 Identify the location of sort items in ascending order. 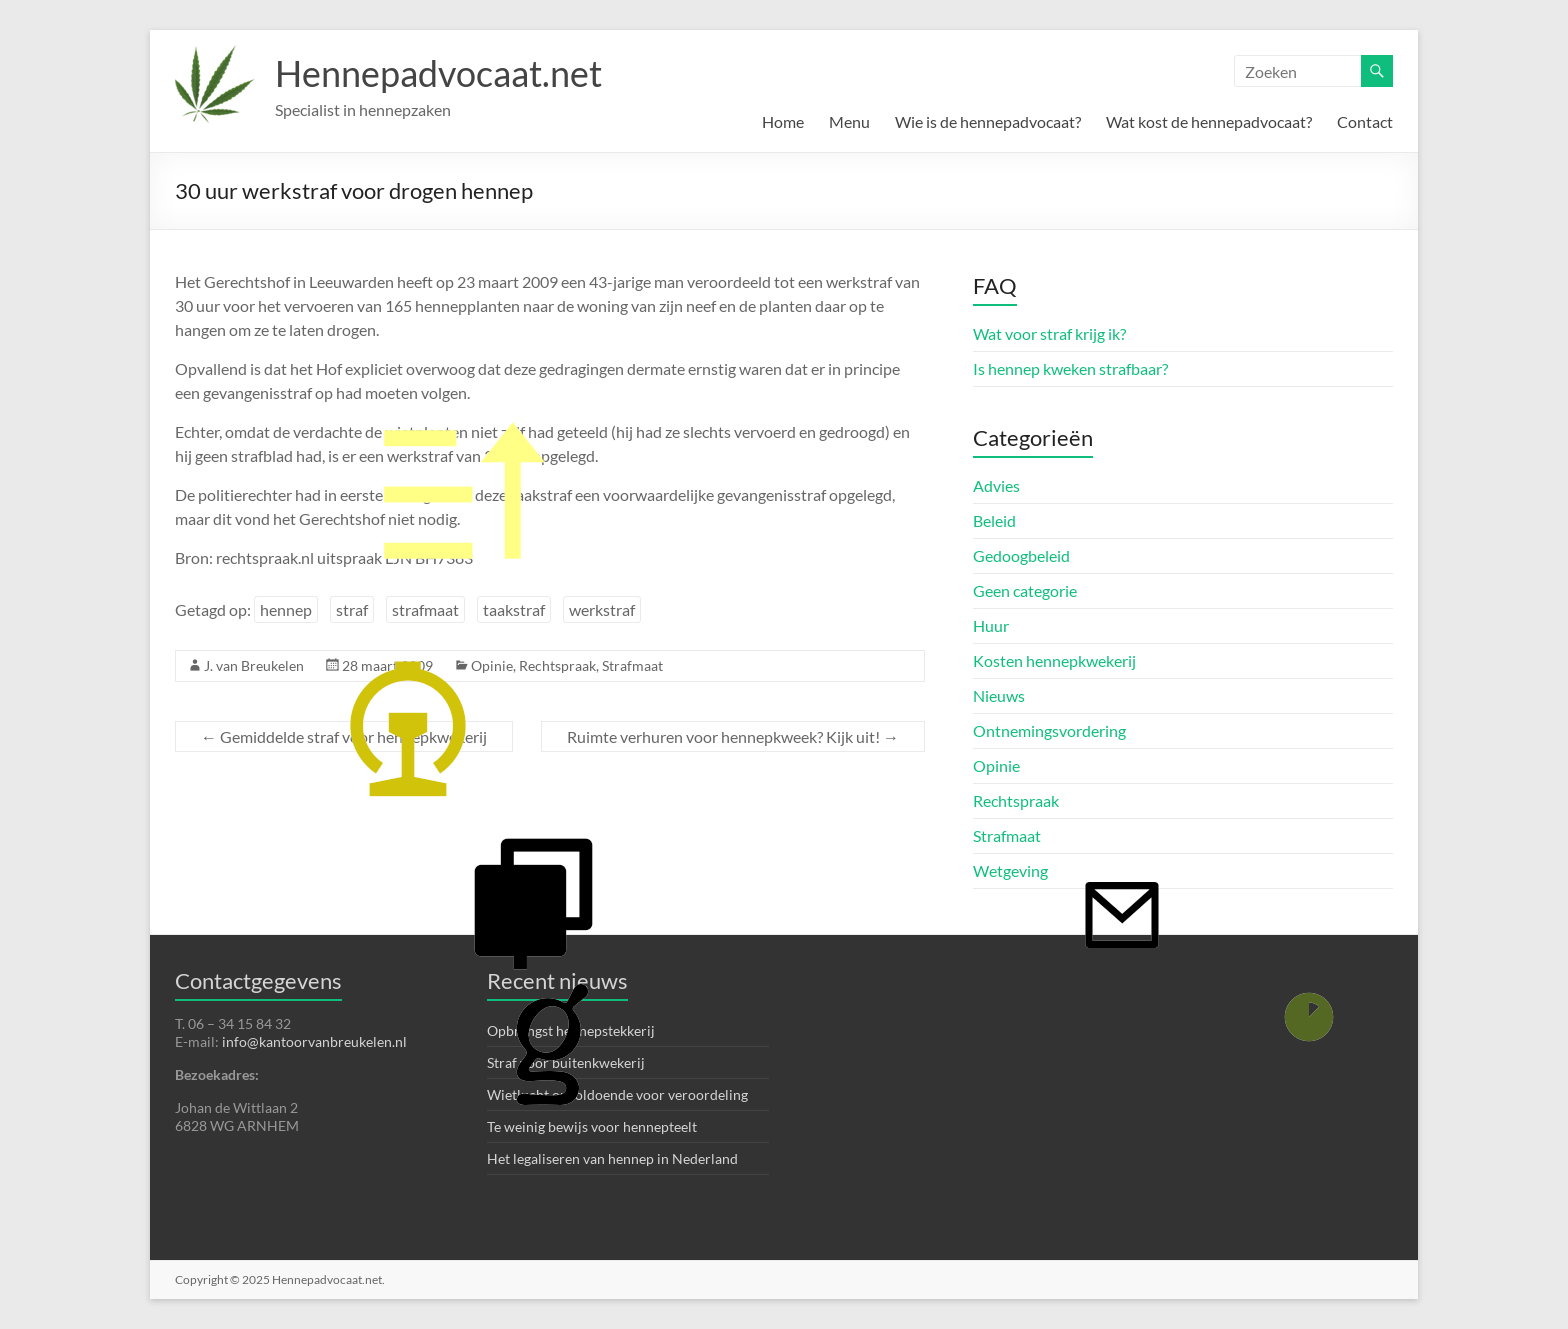
(456, 494).